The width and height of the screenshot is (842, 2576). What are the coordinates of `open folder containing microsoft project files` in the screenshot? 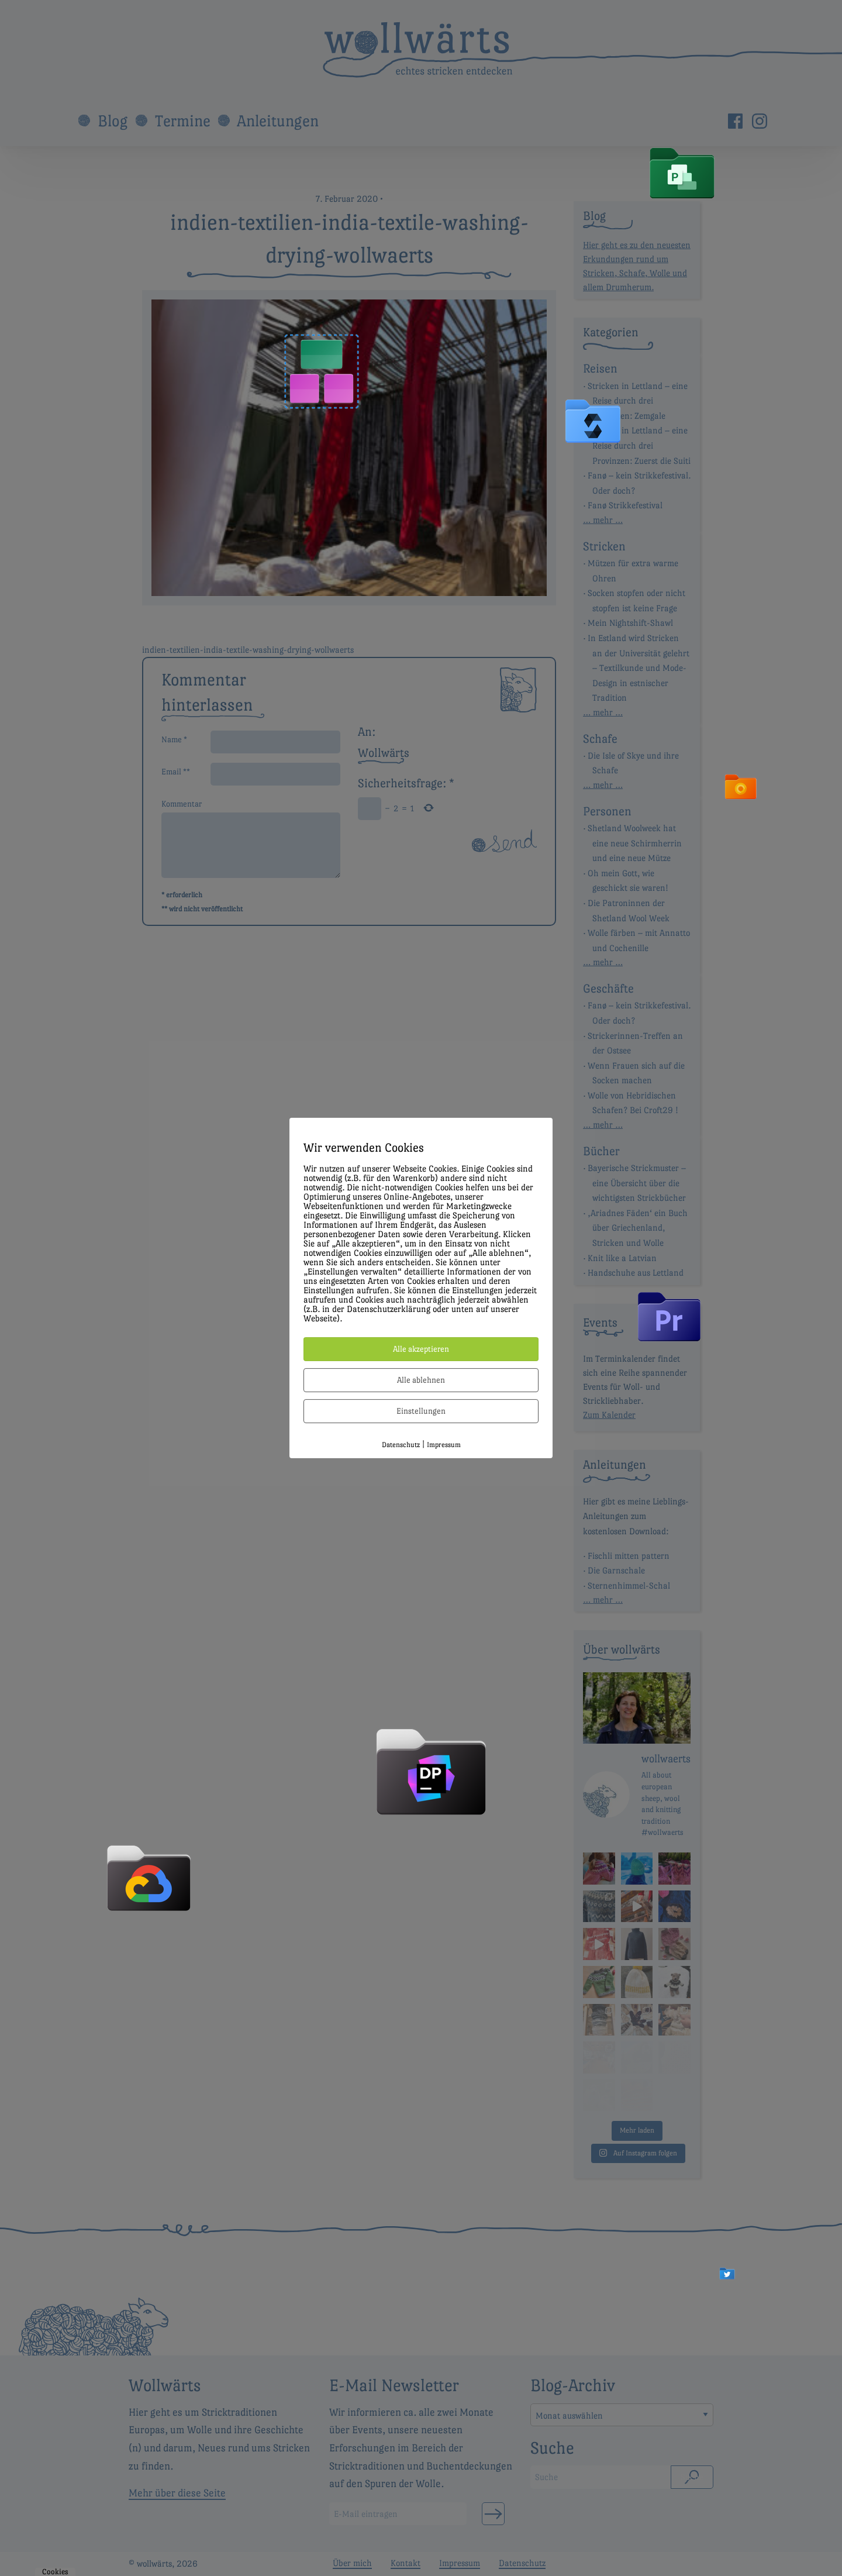 It's located at (682, 175).